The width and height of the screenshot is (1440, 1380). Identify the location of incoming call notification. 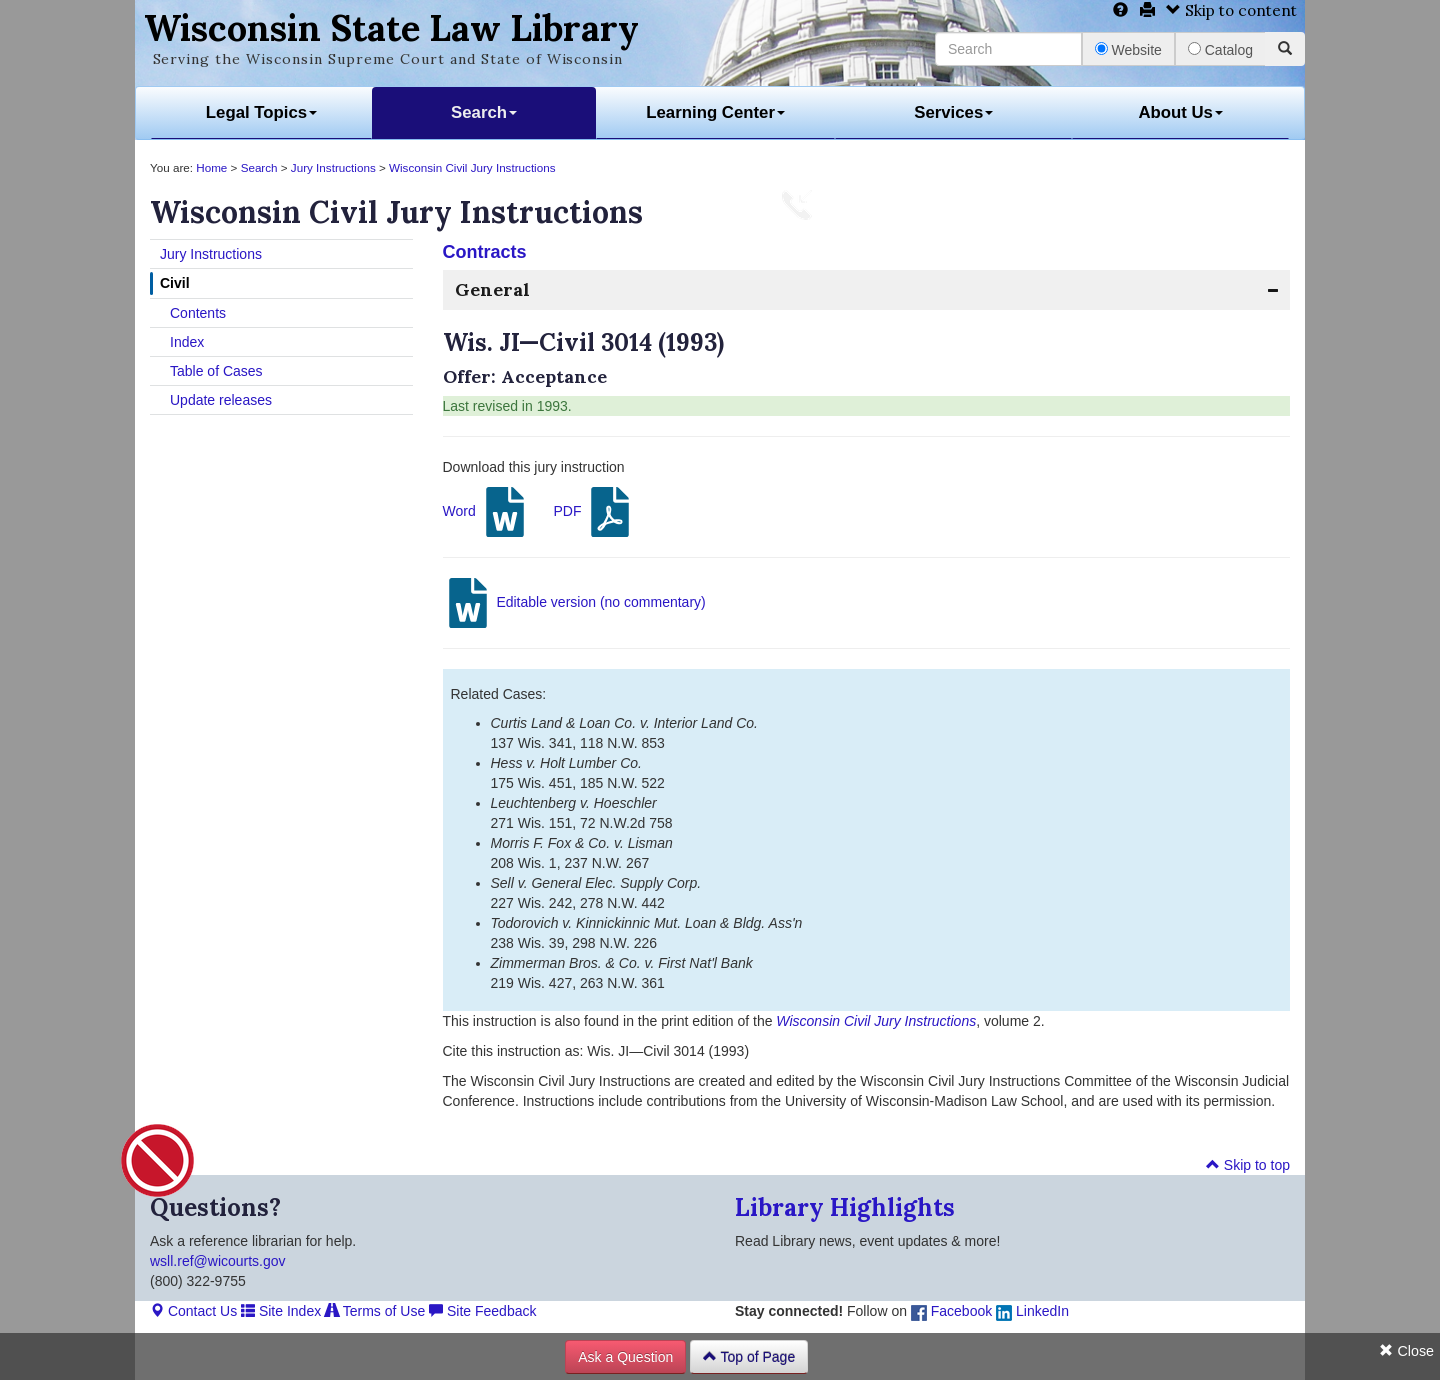
(797, 205).